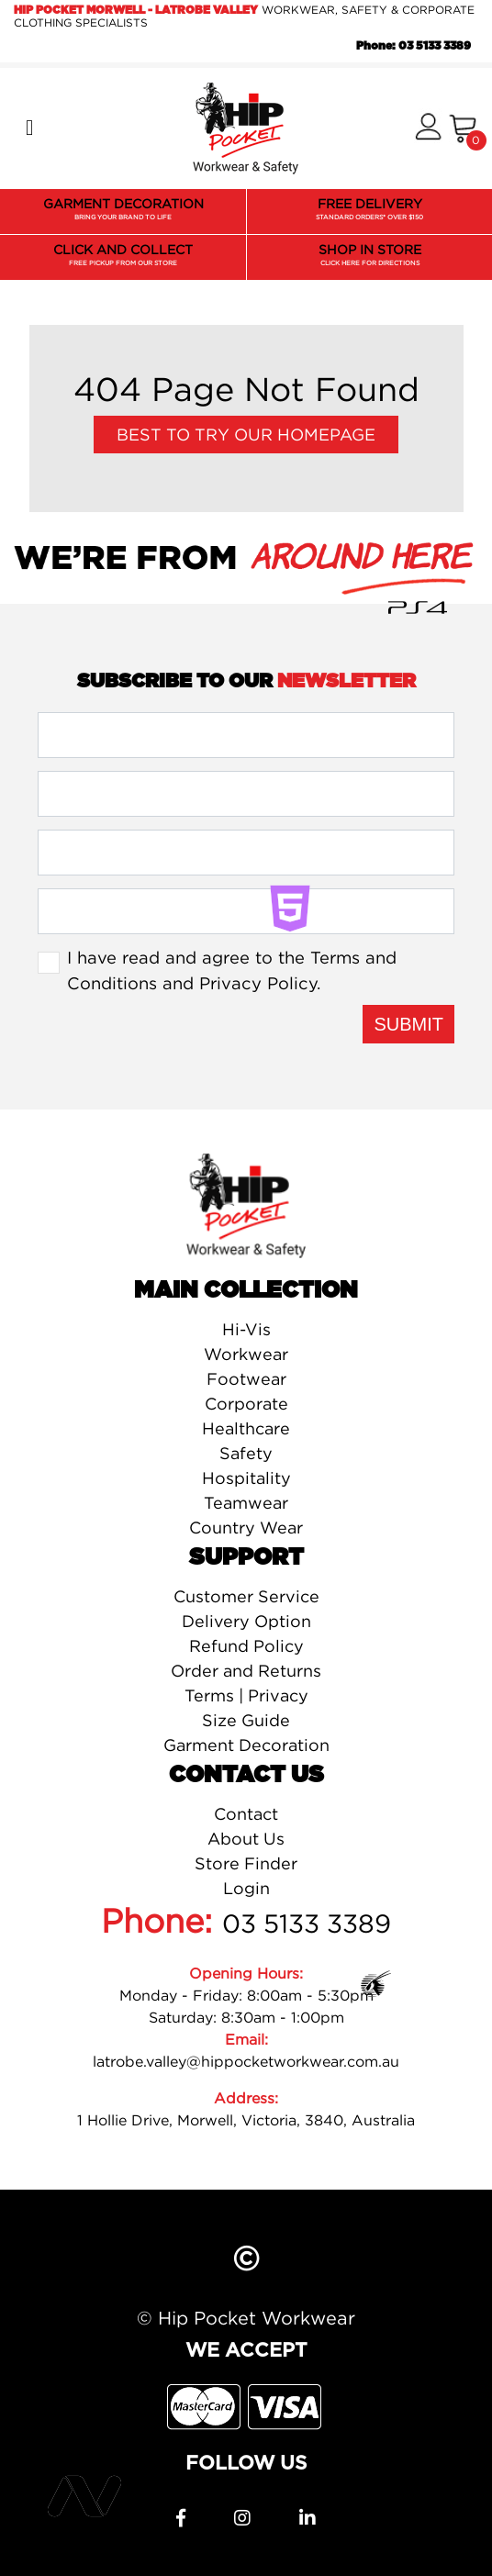 Image resolution: width=492 pixels, height=2576 pixels. Describe the element at coordinates (84, 2496) in the screenshot. I see `namecheap domain registrar logo` at that location.